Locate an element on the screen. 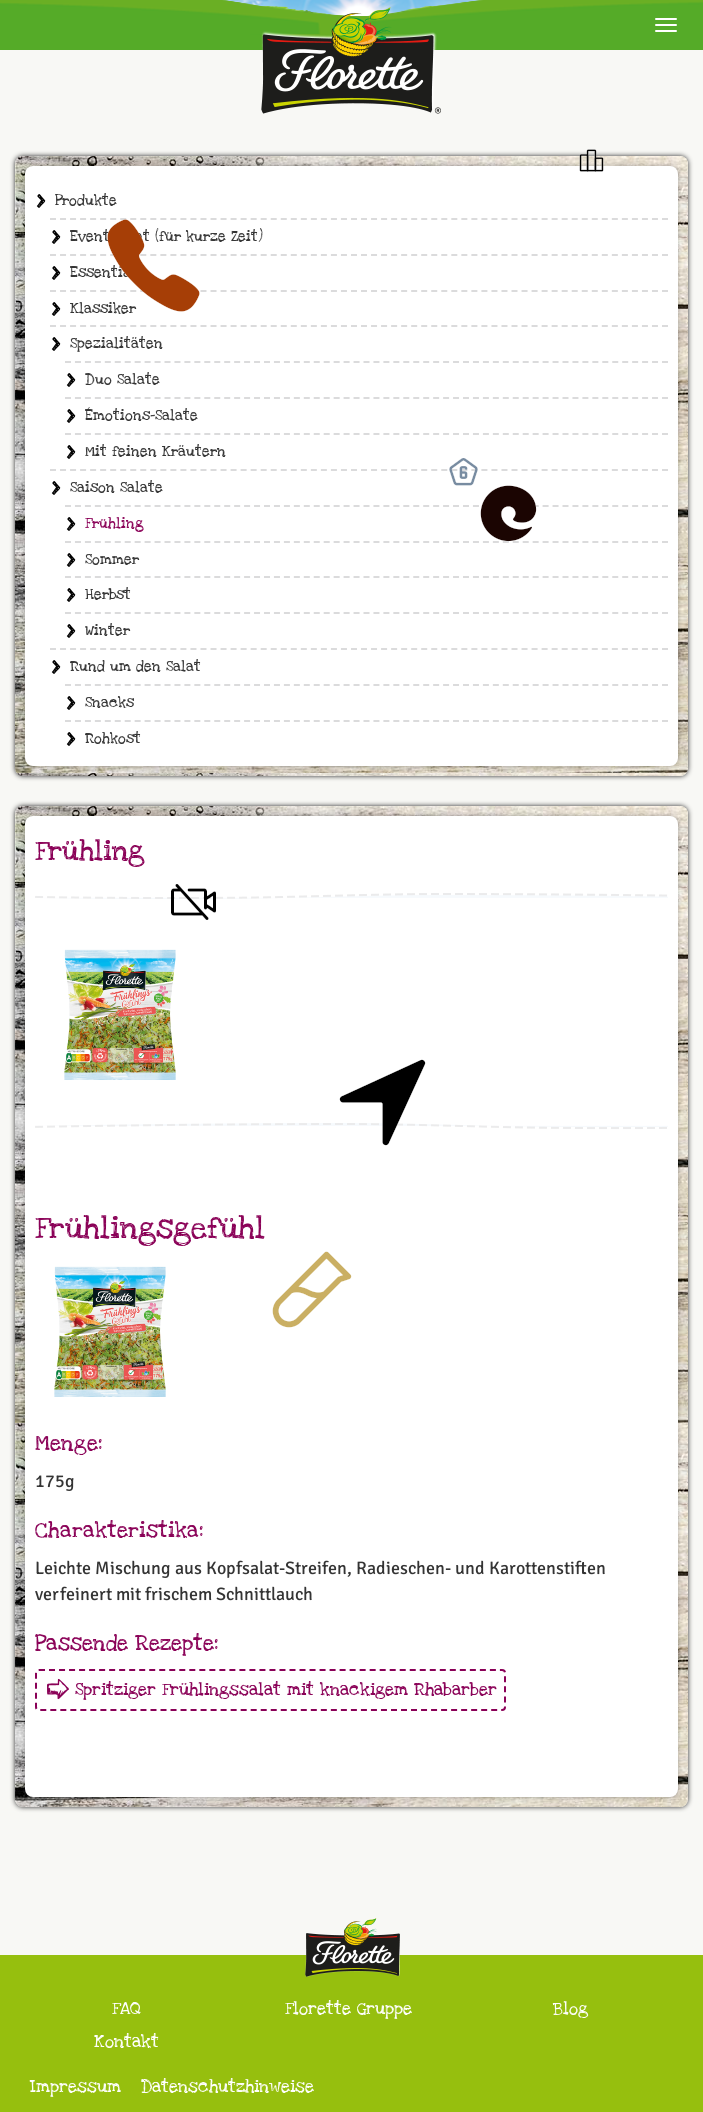  navigate to section 6 is located at coordinates (463, 472).